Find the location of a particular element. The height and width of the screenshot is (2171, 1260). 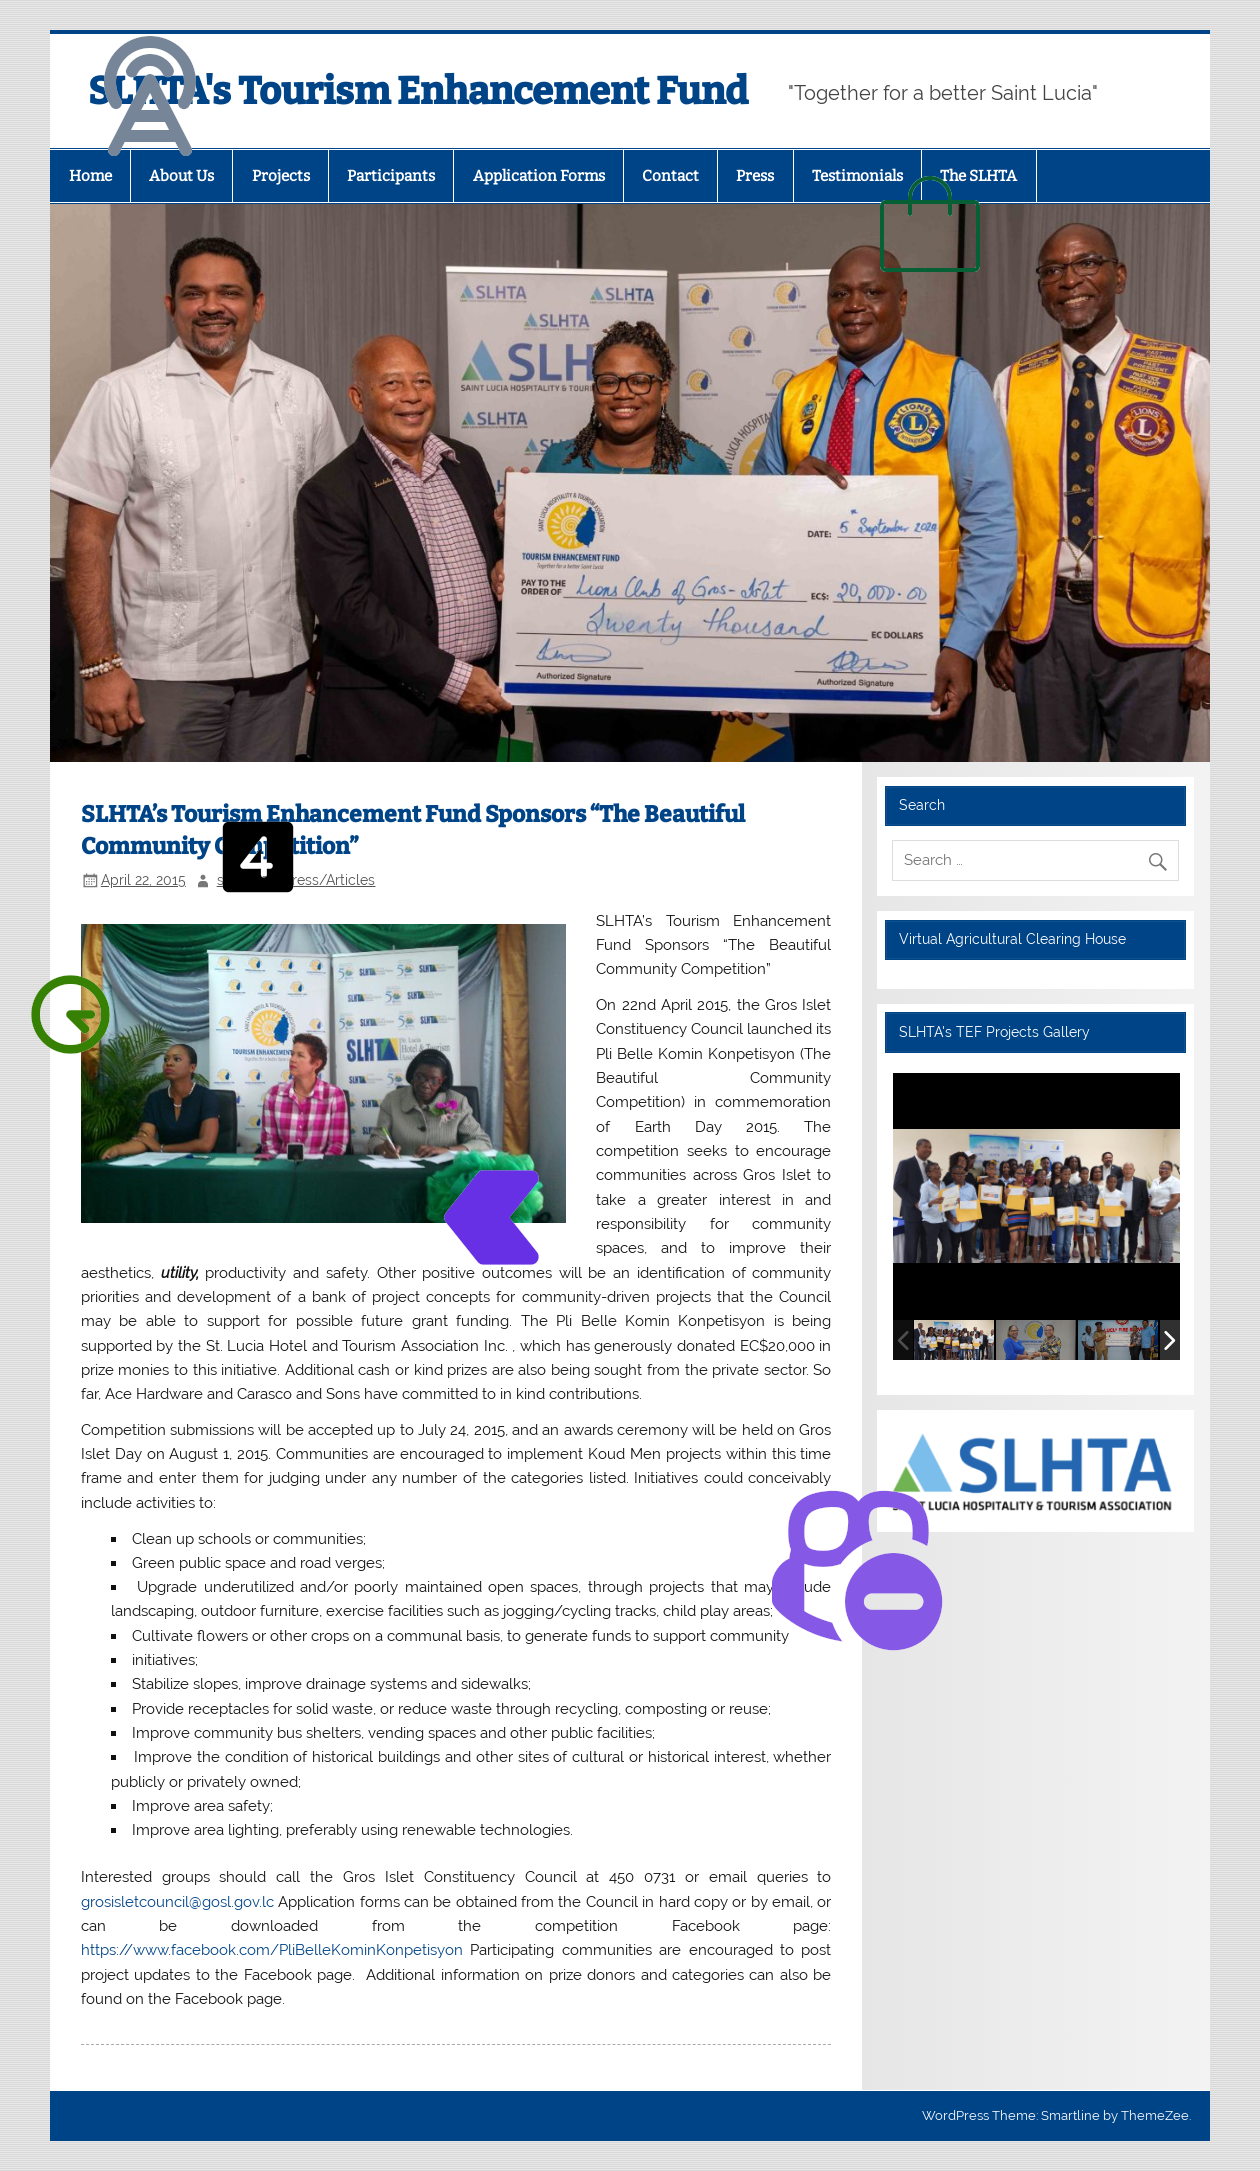

indicates cellular network signal or coverage is located at coordinates (150, 98).